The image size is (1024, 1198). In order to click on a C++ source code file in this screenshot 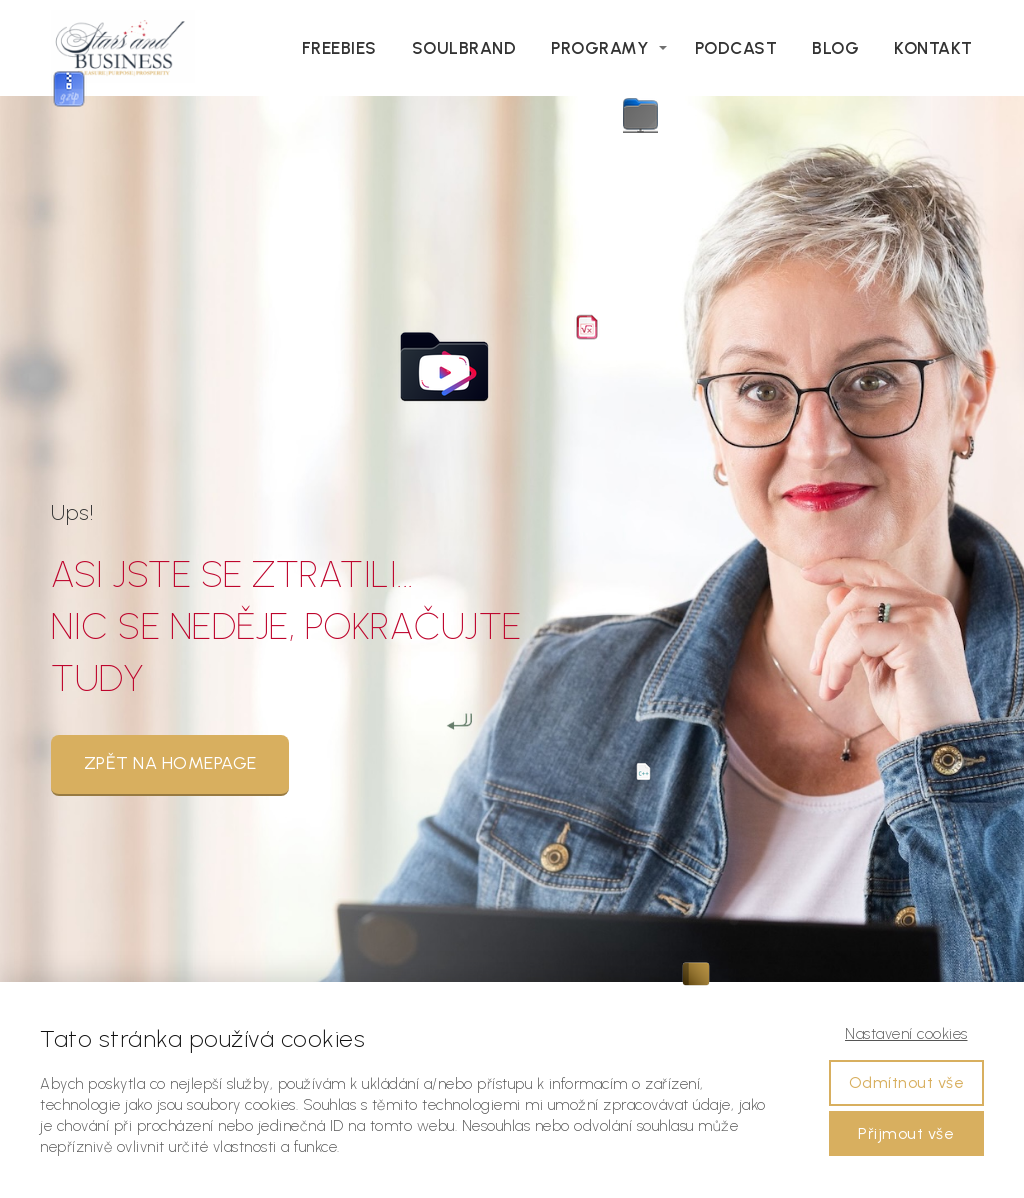, I will do `click(643, 771)`.